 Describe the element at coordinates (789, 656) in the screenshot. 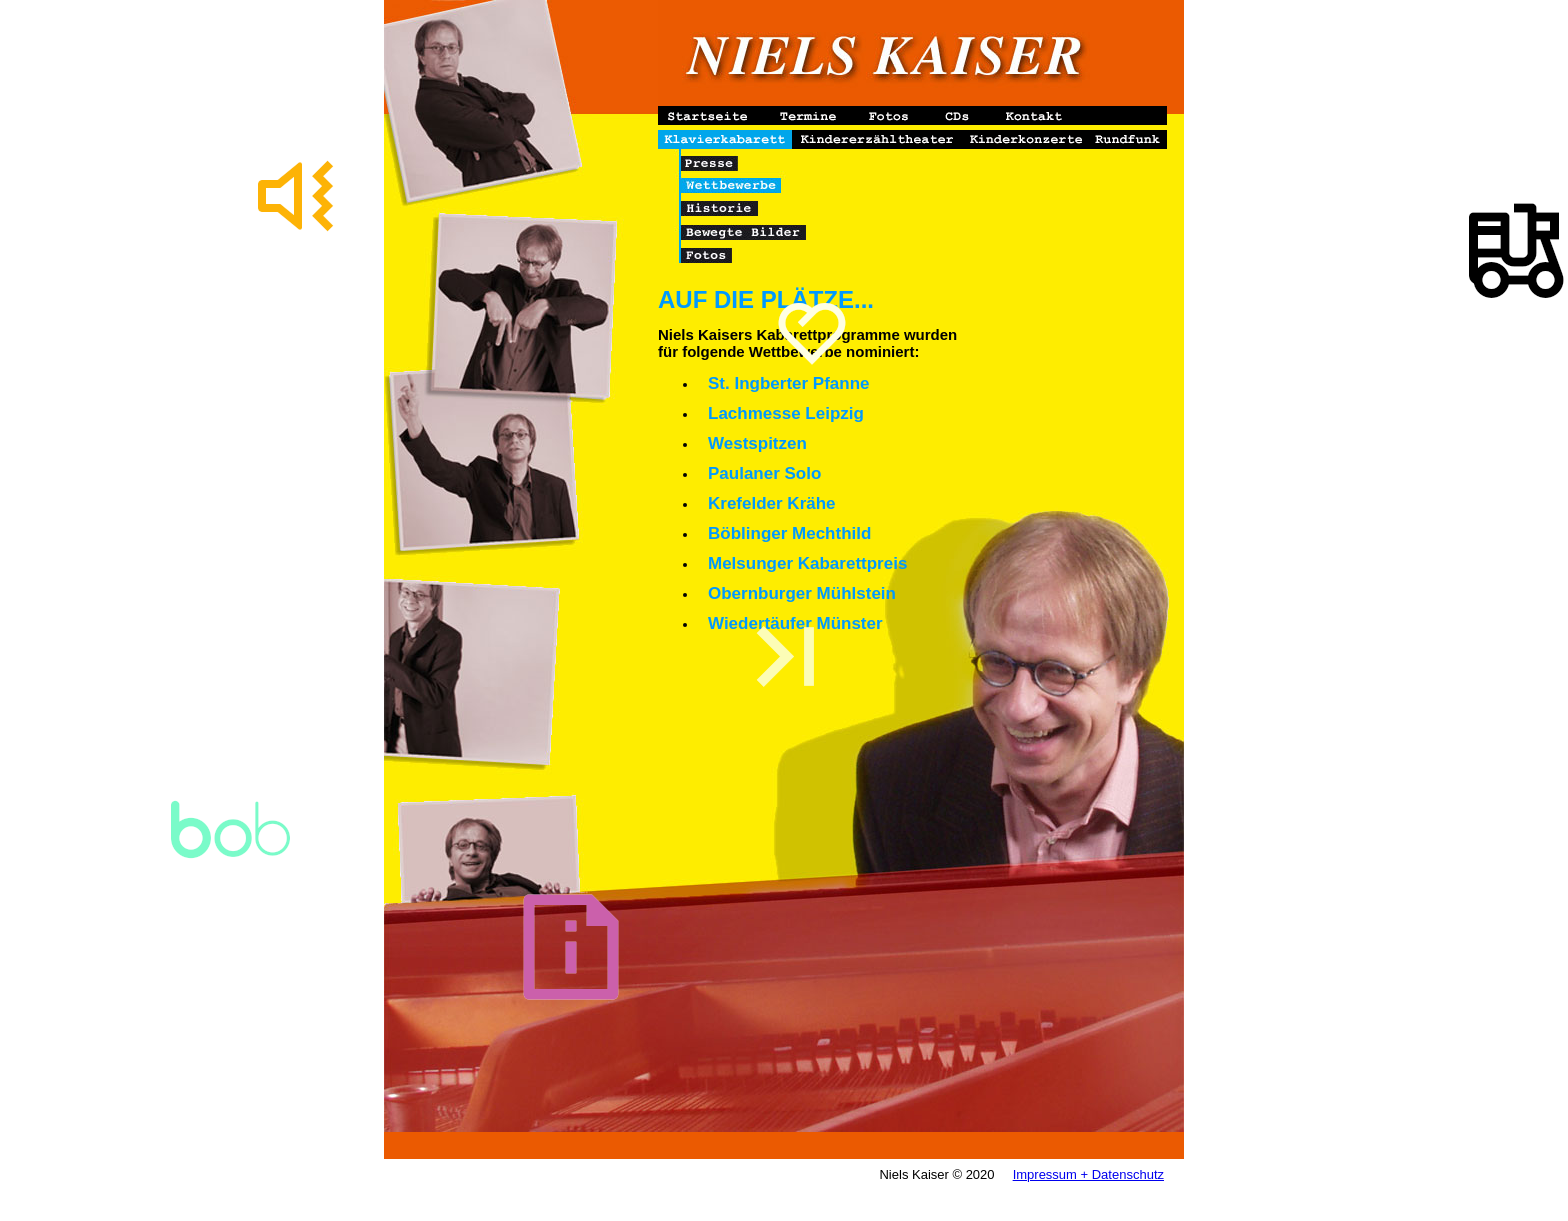

I see `skip to the end of a track or playlist` at that location.